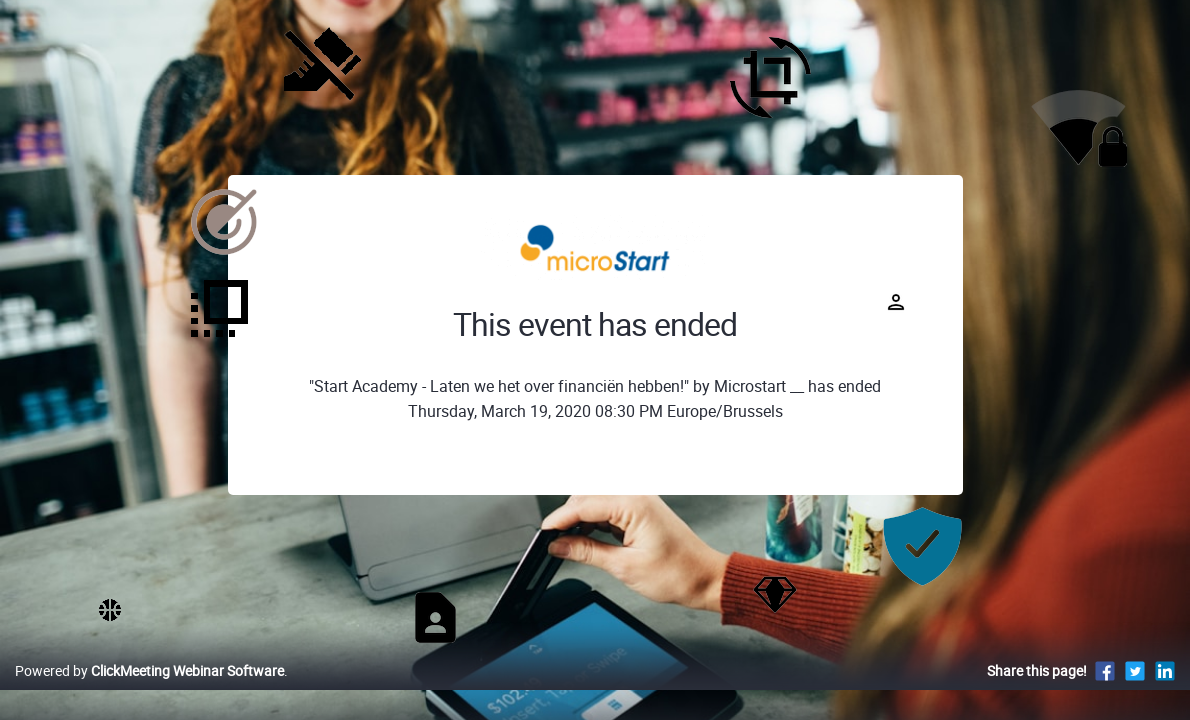 The image size is (1190, 720). I want to click on connected to a secured wifi network with weak signal, so click(1078, 126).